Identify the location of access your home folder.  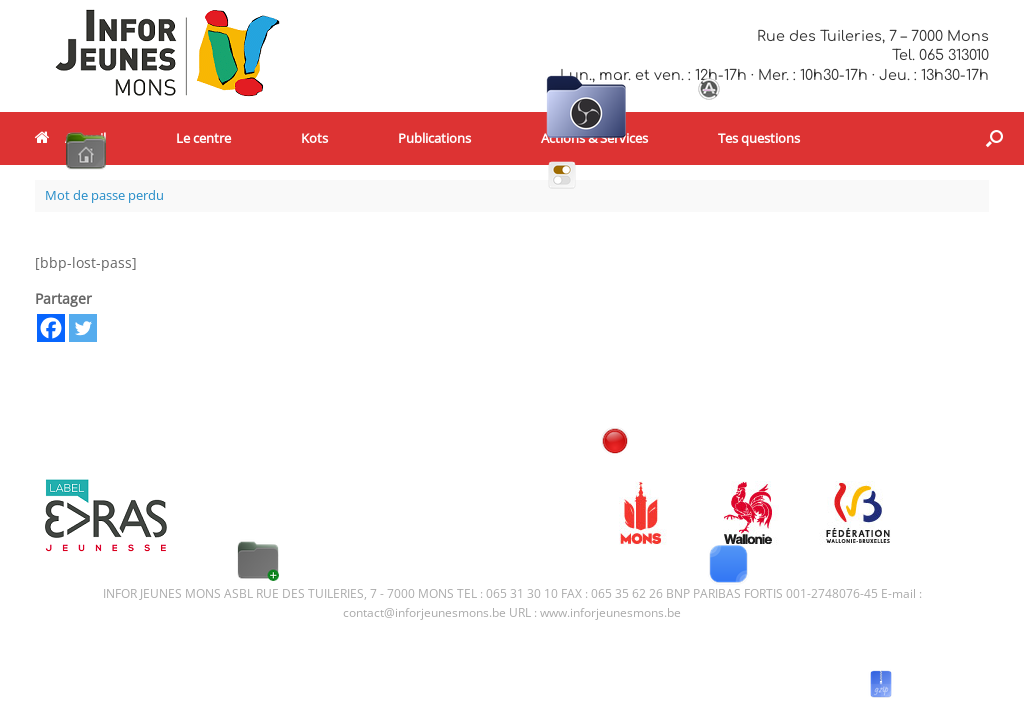
(86, 150).